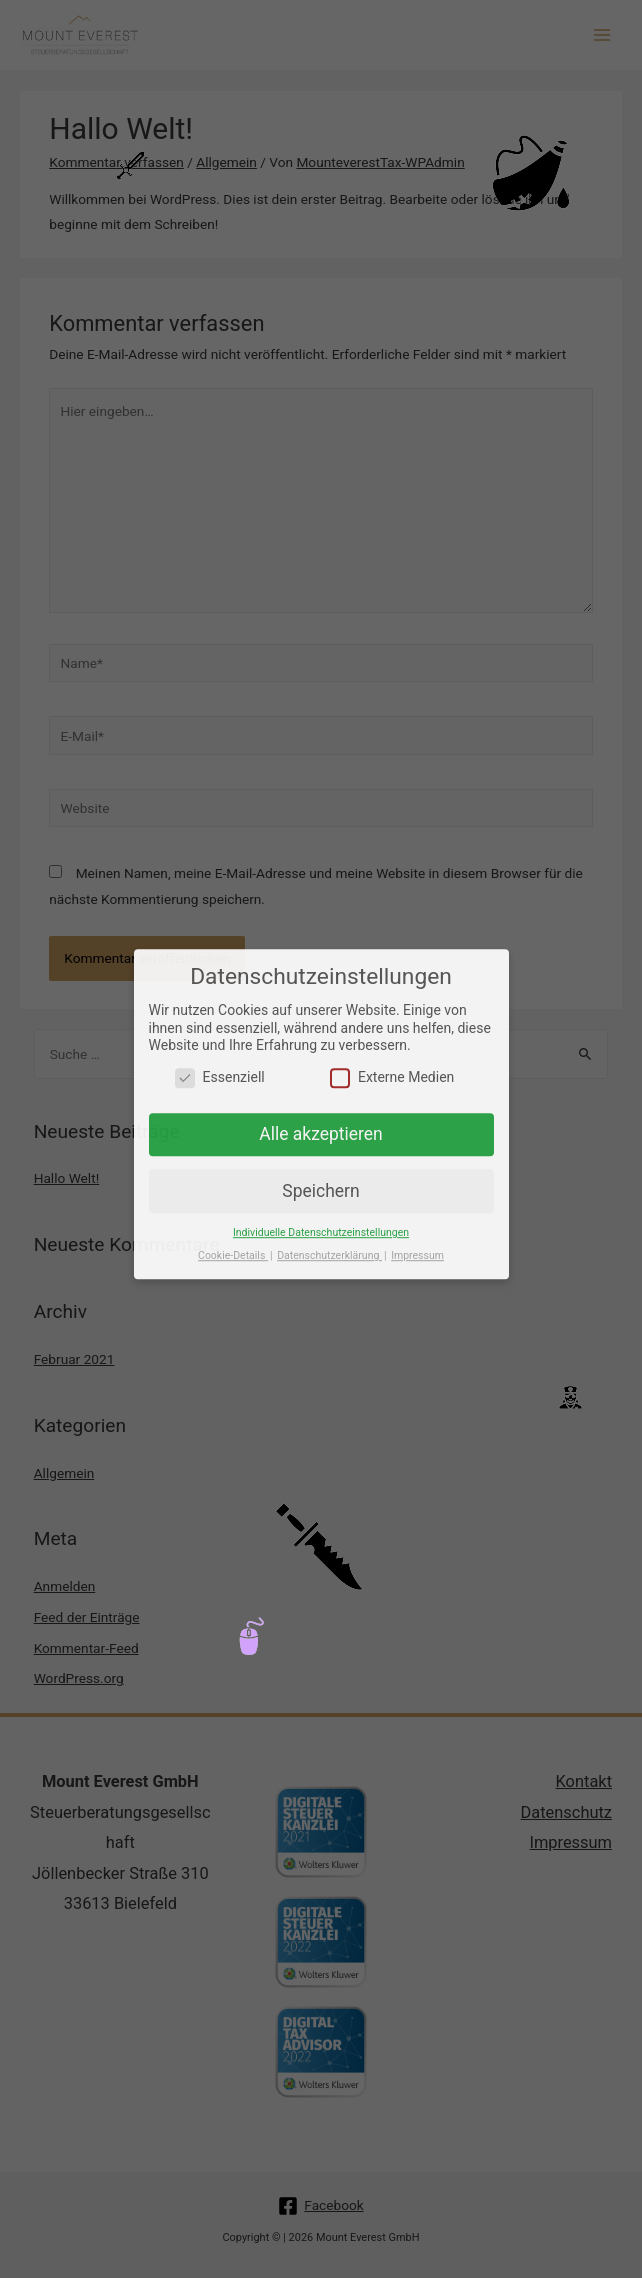 Image resolution: width=642 pixels, height=2278 pixels. Describe the element at coordinates (570, 1397) in the screenshot. I see `access healthcare or medical services` at that location.